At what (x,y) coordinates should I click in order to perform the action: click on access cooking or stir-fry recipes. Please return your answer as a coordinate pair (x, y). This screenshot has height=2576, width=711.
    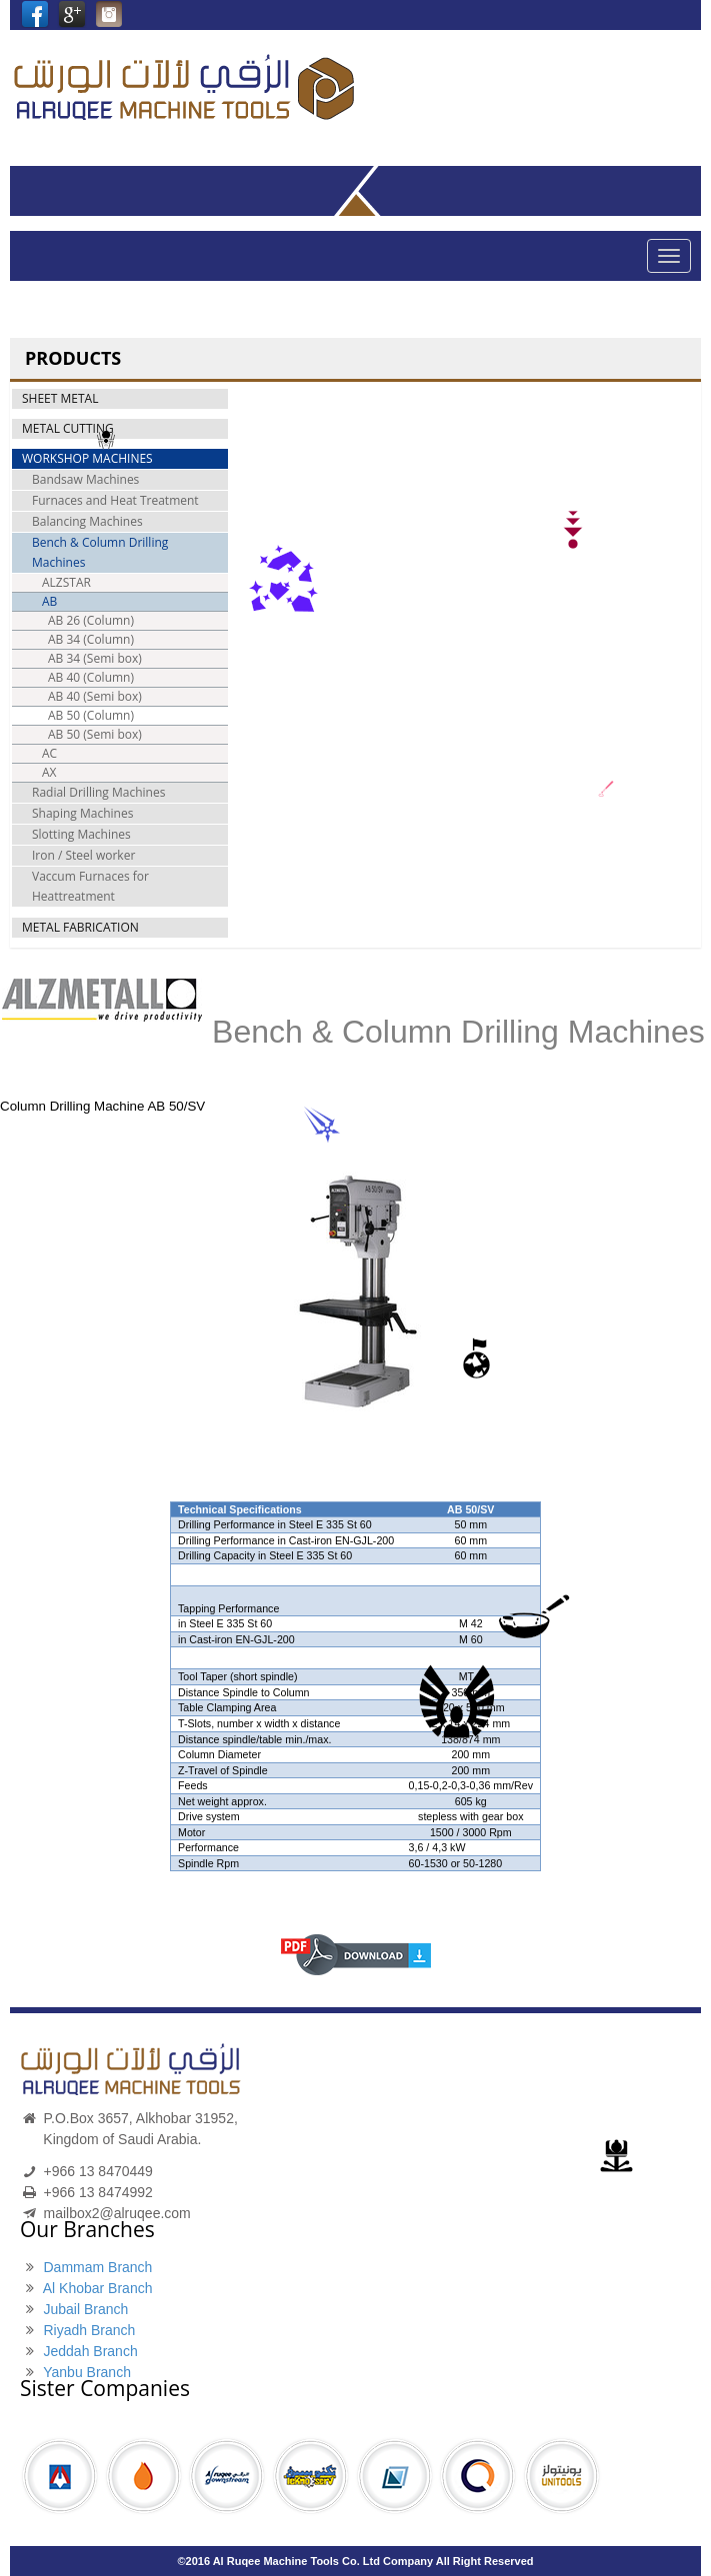
    Looking at the image, I should click on (534, 1614).